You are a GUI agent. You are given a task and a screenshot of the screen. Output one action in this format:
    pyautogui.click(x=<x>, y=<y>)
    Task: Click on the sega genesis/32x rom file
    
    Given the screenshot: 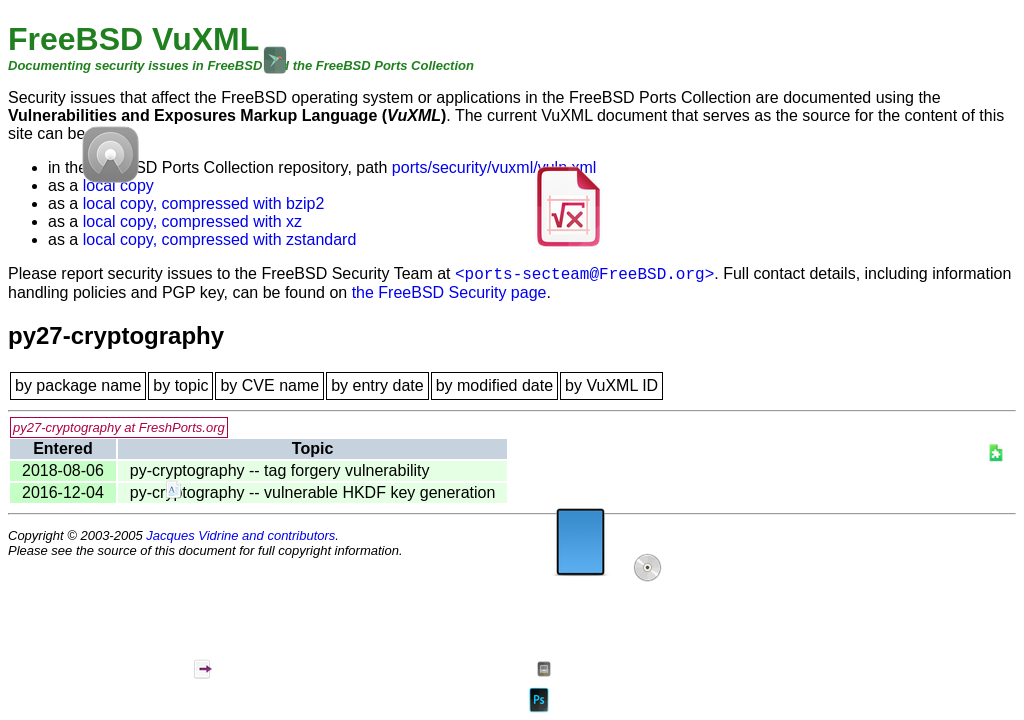 What is the action you would take?
    pyautogui.click(x=544, y=669)
    